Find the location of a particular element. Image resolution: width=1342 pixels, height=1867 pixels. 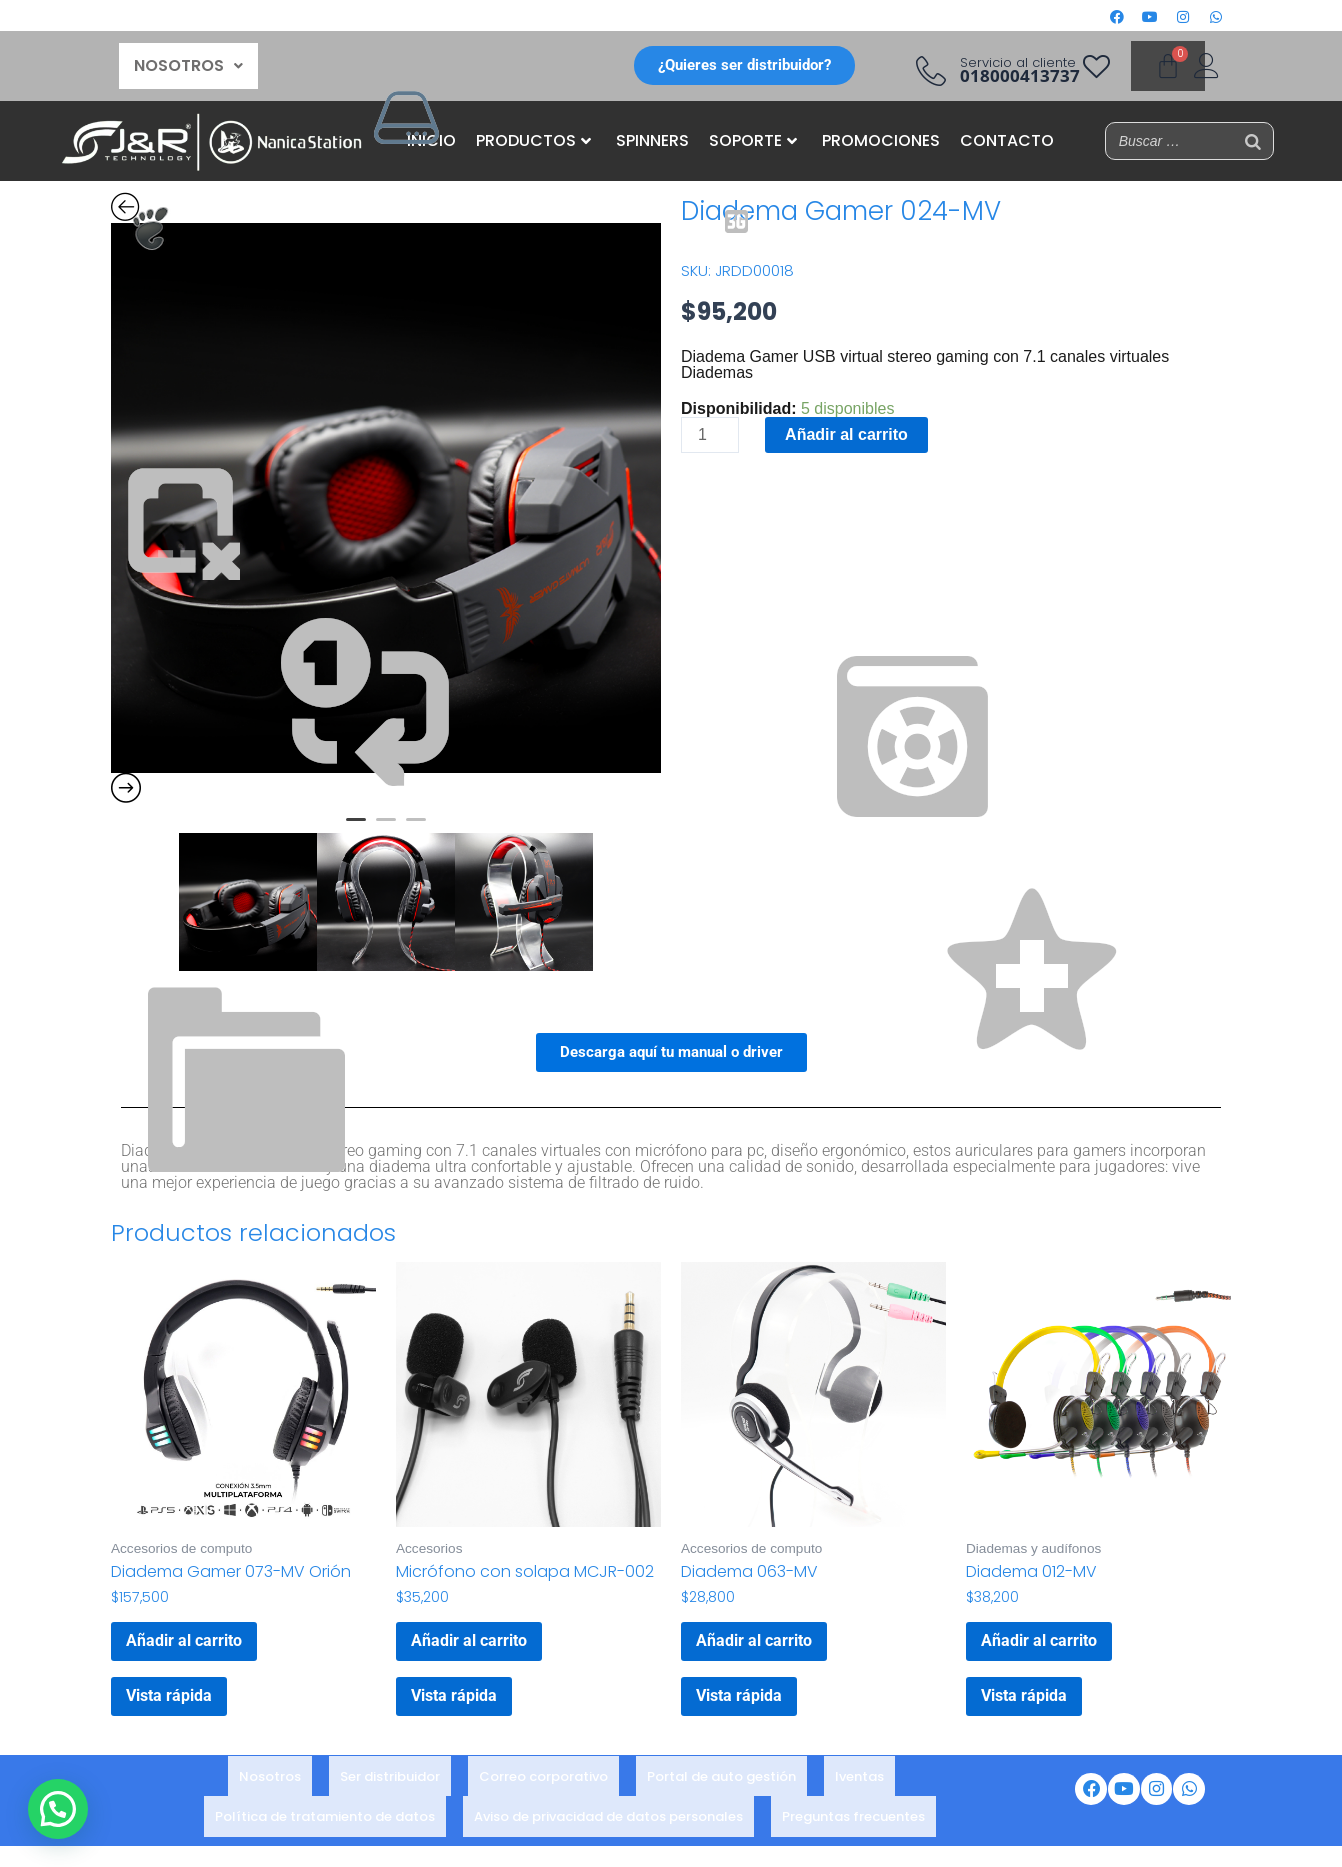

access help and support documentation is located at coordinates (917, 736).